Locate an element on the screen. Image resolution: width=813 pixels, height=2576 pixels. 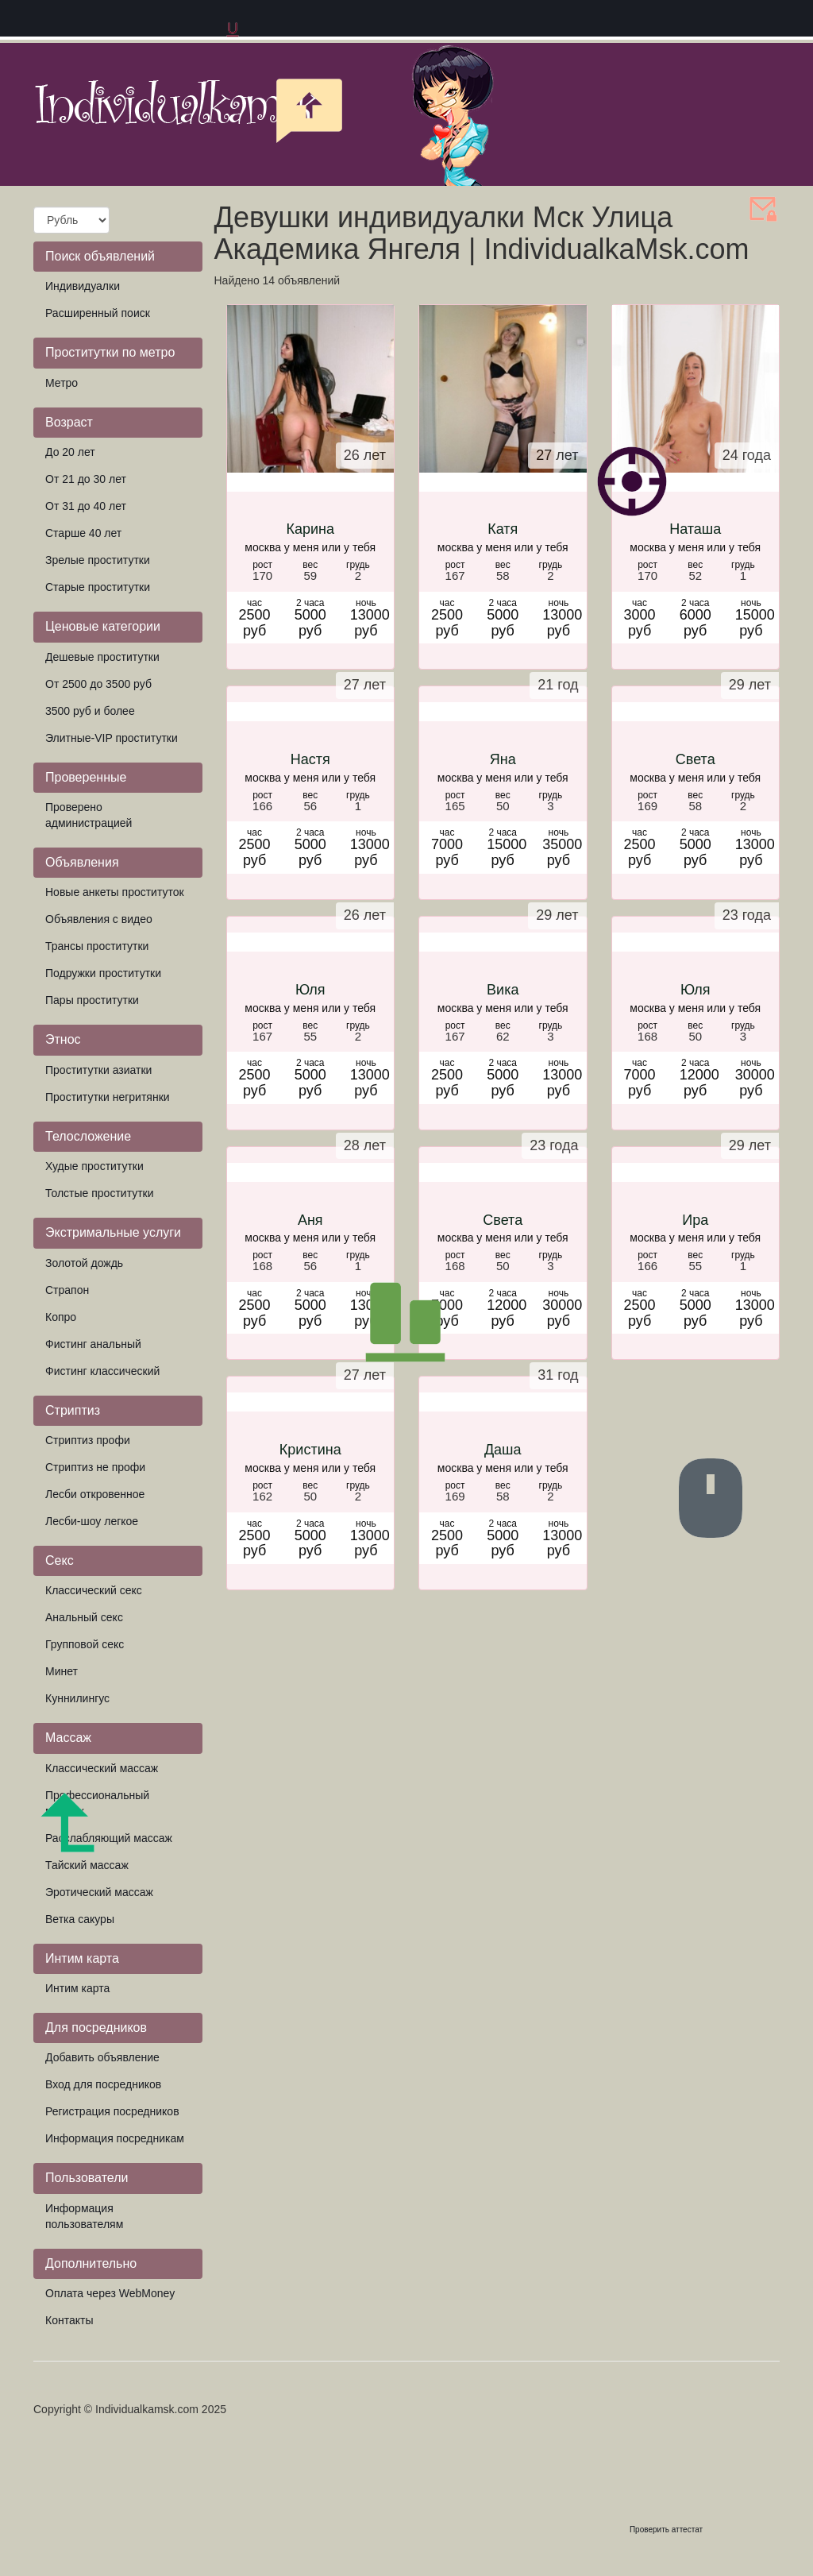
apply underline formatting to selected text is located at coordinates (233, 29).